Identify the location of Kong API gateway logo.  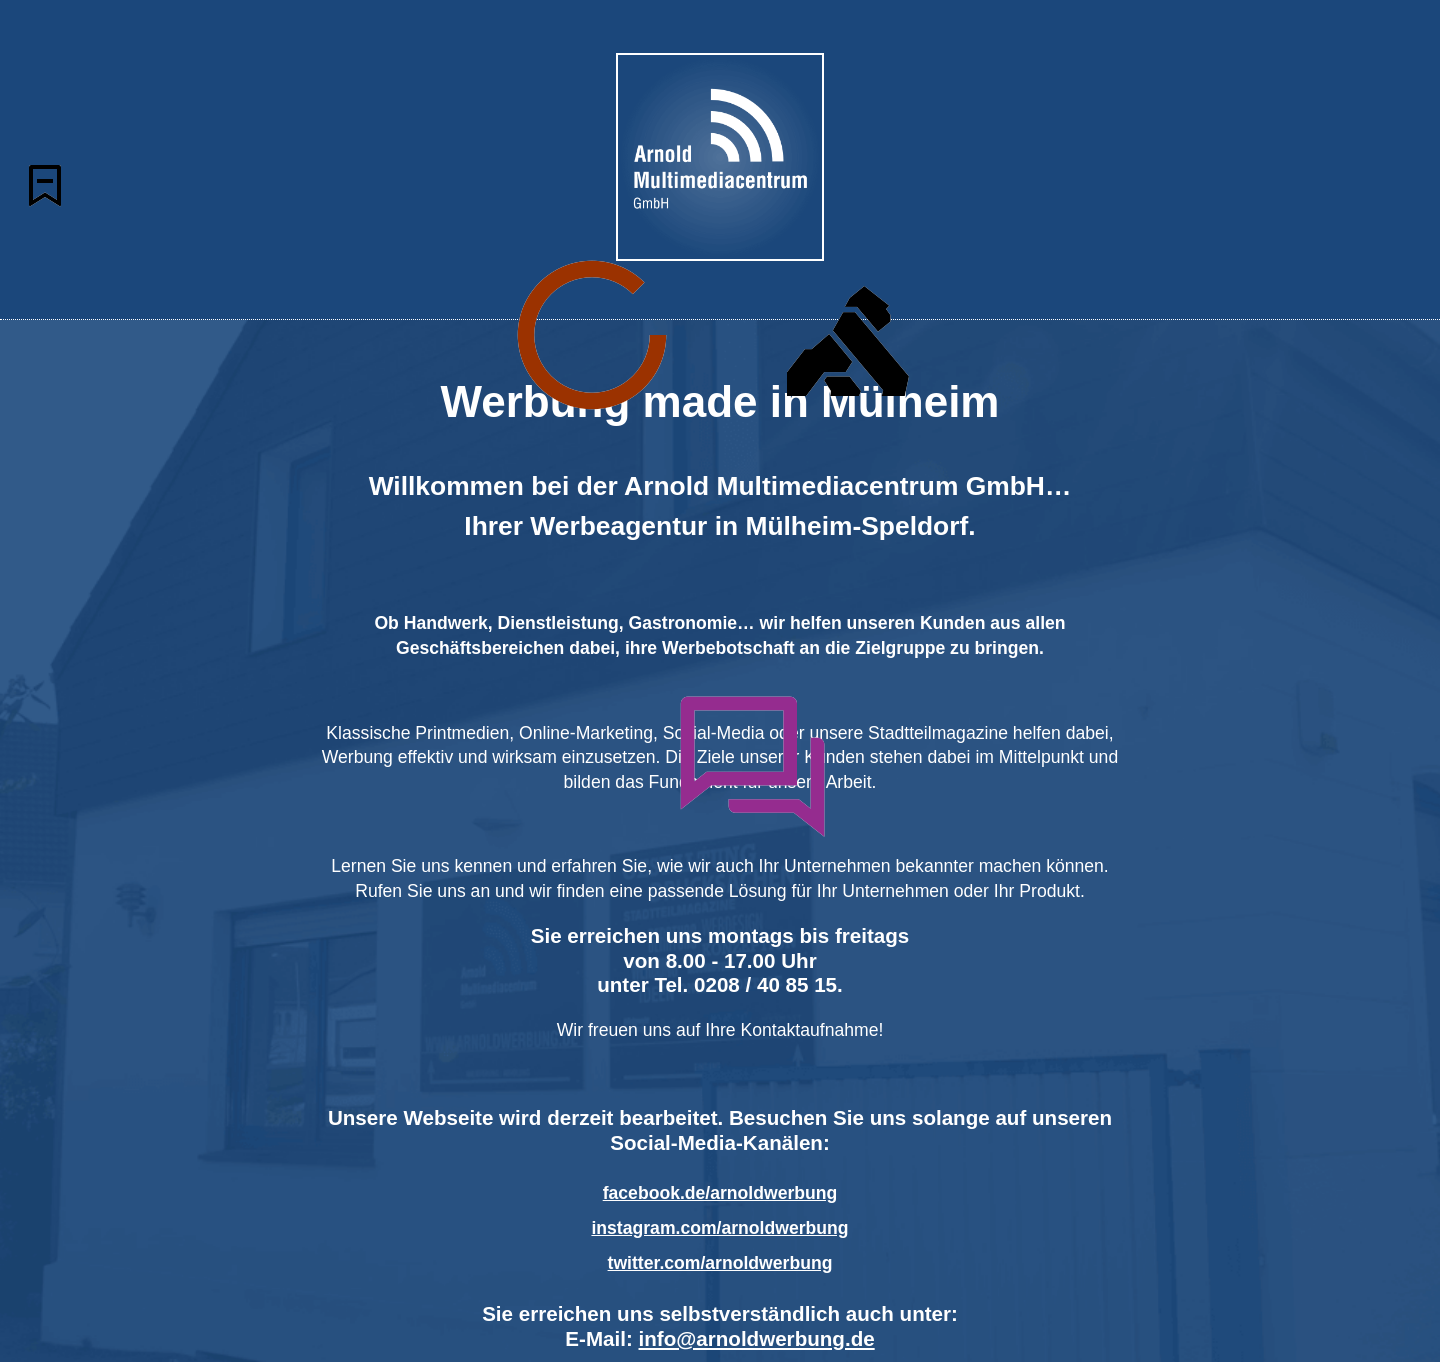
(848, 341).